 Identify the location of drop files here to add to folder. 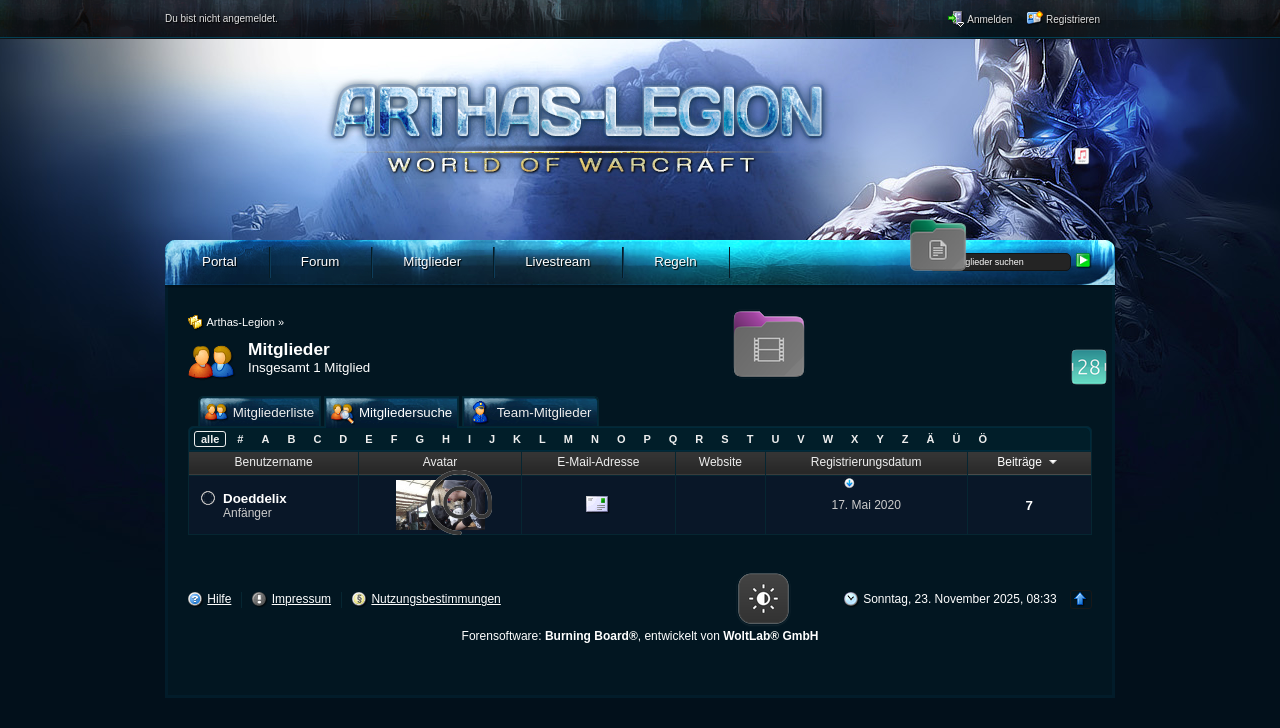
(831, 469).